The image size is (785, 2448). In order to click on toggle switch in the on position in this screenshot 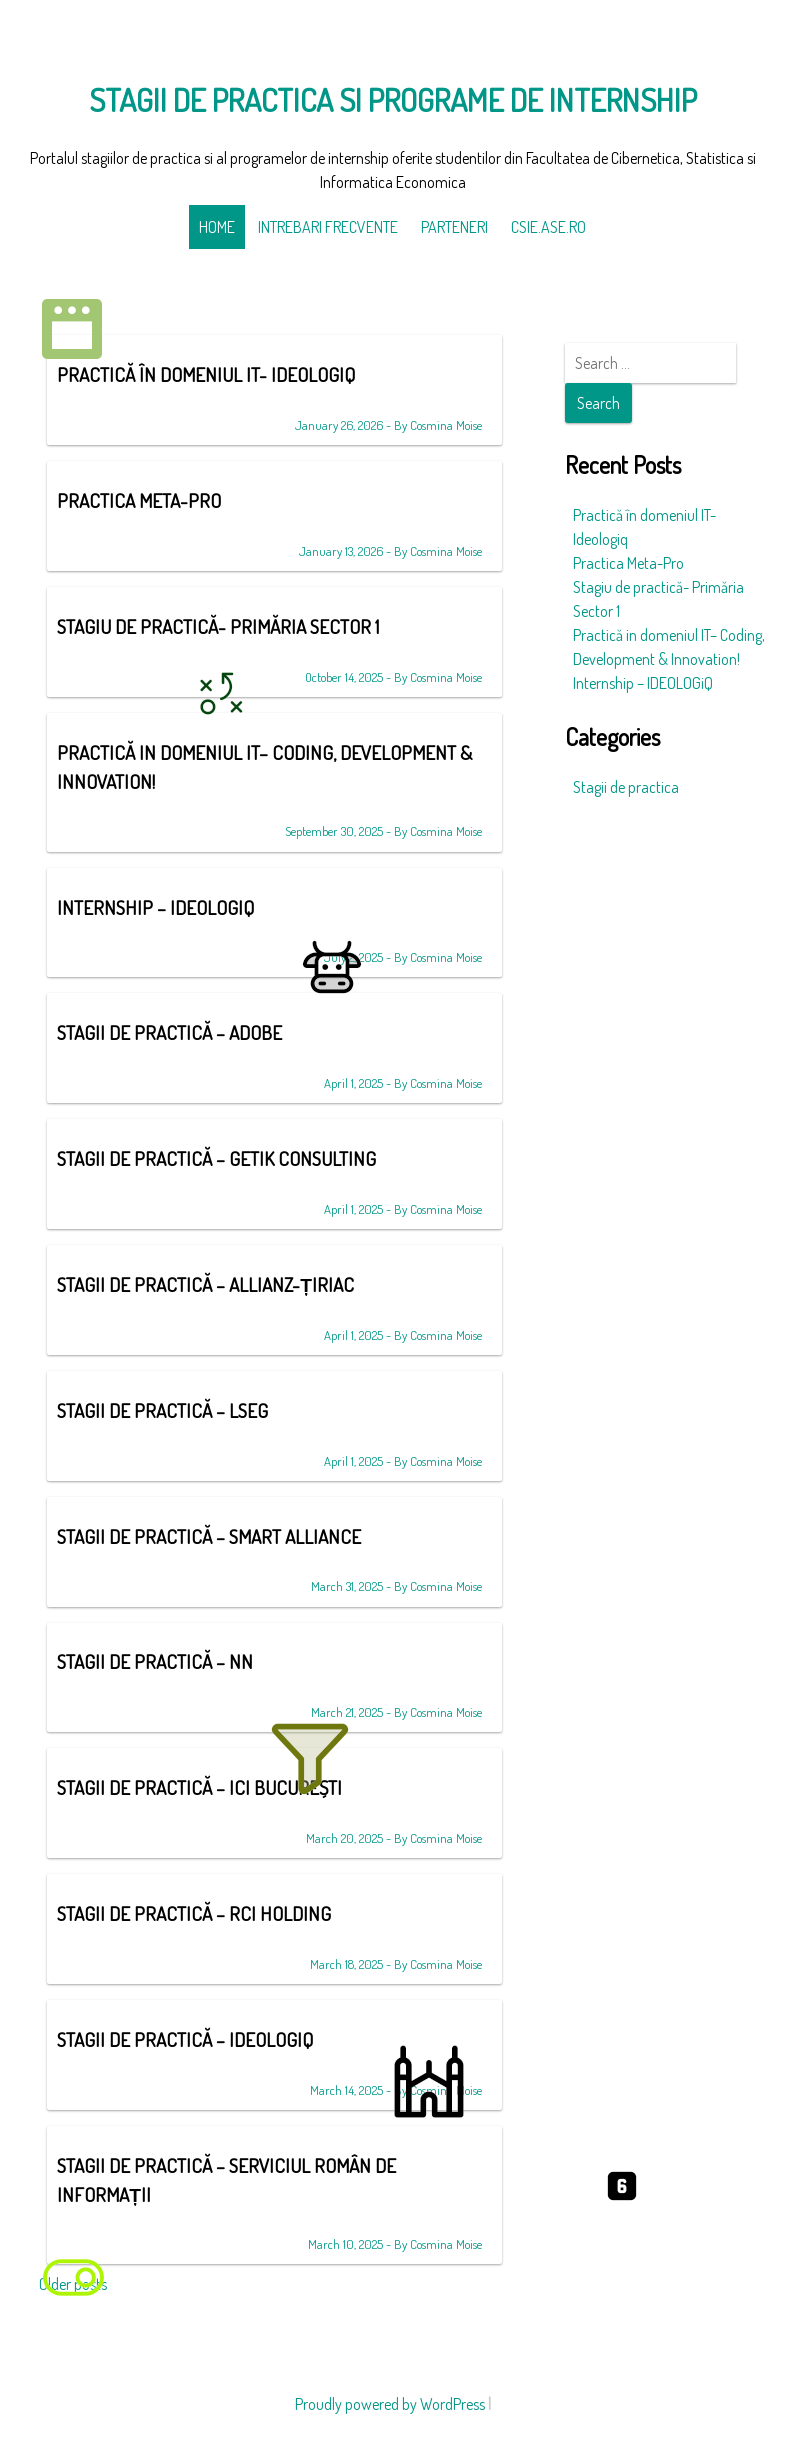, I will do `click(73, 2277)`.